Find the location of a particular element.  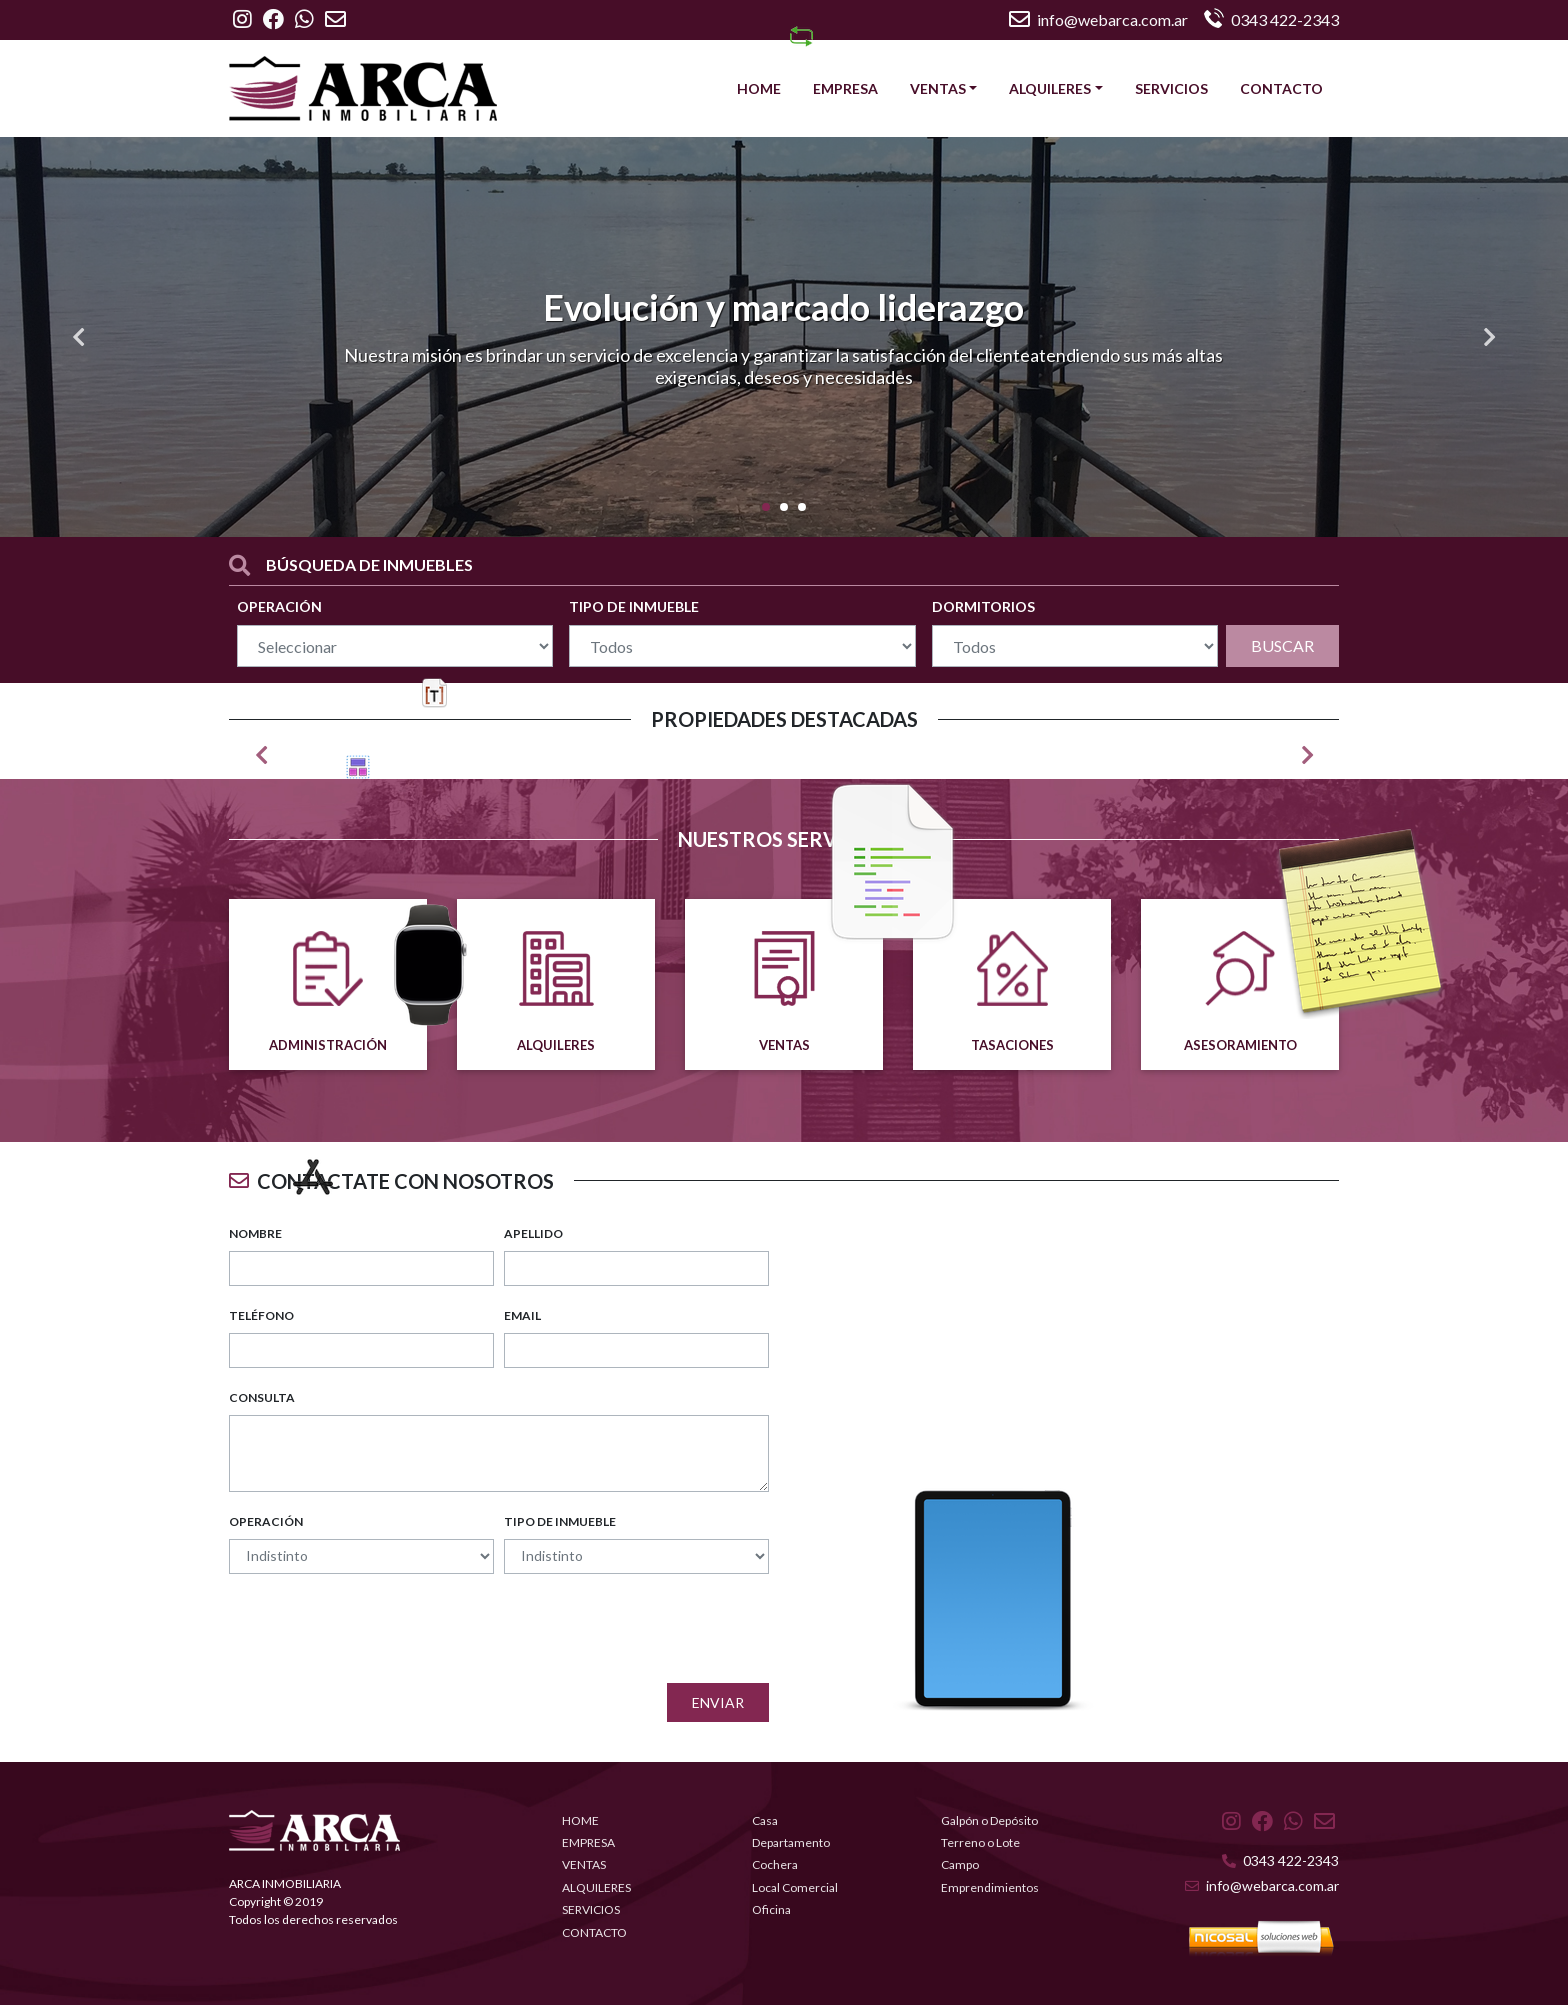

iPad Air device icon is located at coordinates (993, 1601).